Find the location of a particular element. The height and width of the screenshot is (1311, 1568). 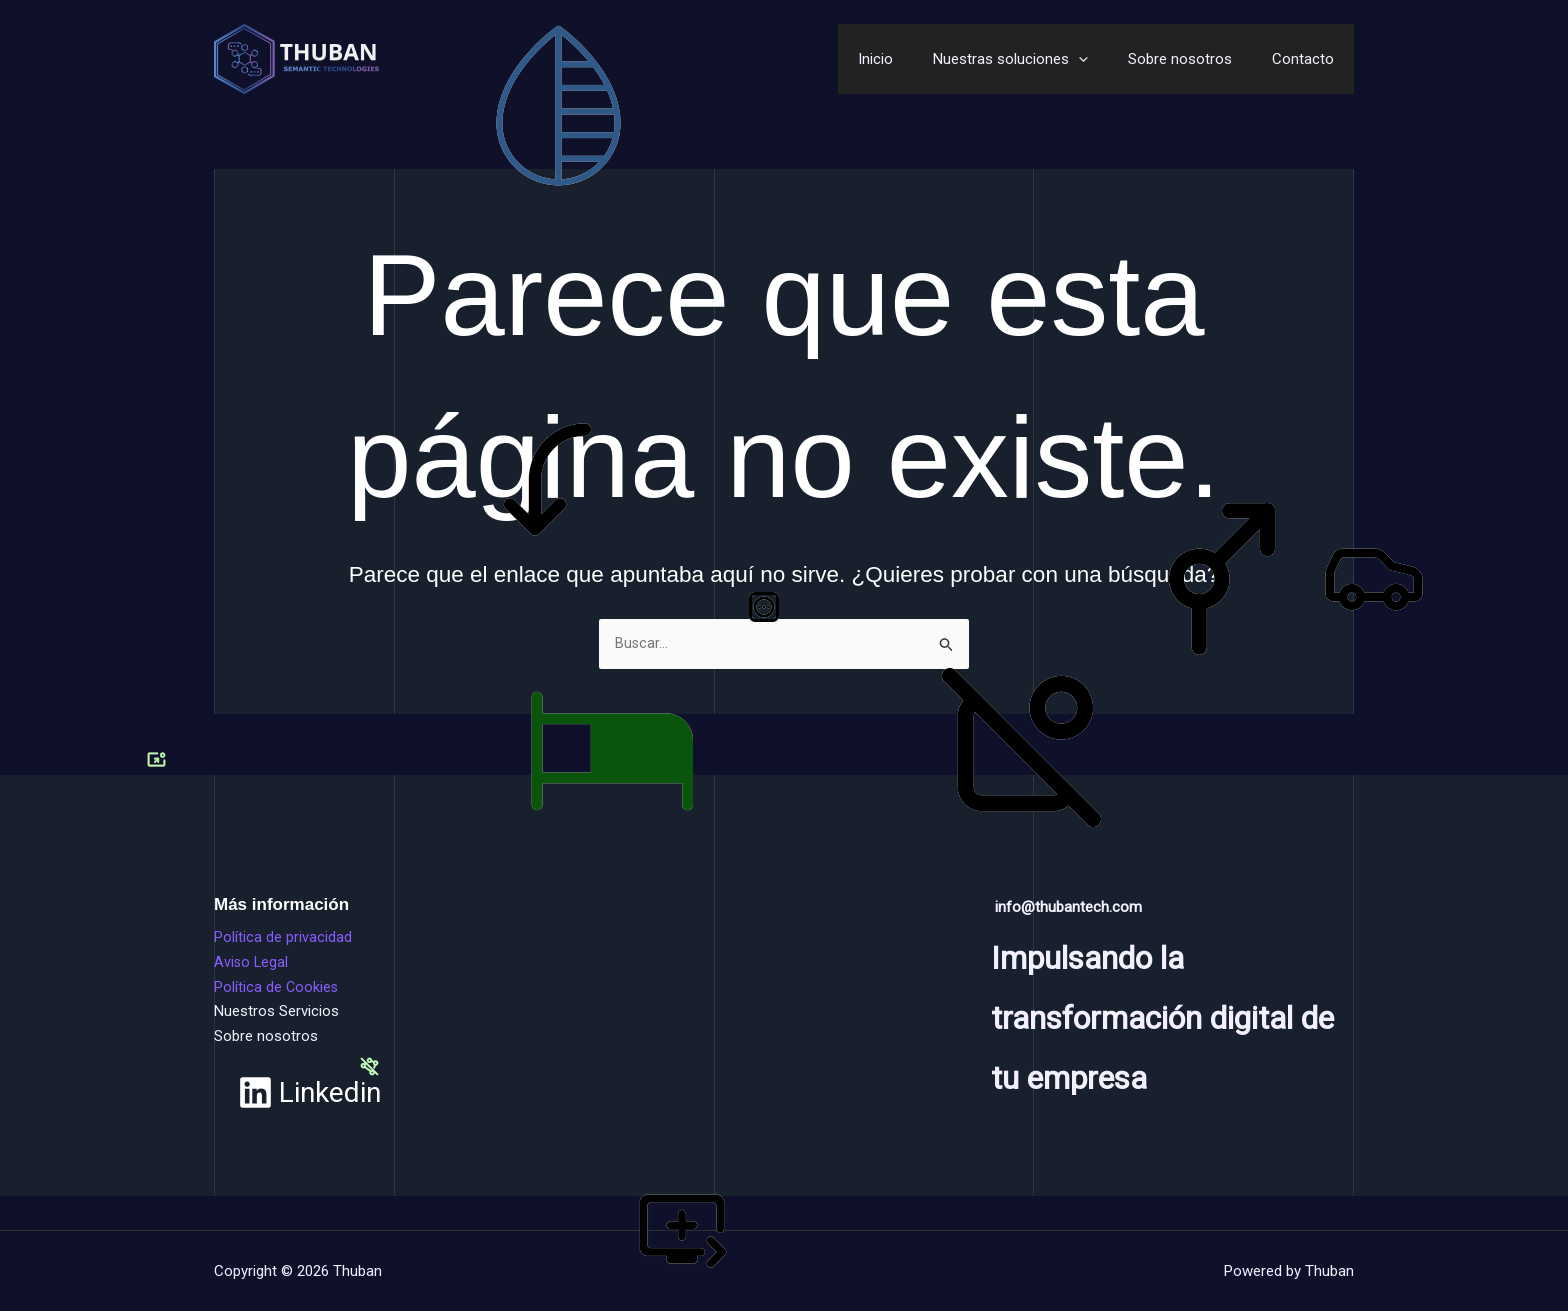

mute or disable notifications is located at coordinates (1021, 747).